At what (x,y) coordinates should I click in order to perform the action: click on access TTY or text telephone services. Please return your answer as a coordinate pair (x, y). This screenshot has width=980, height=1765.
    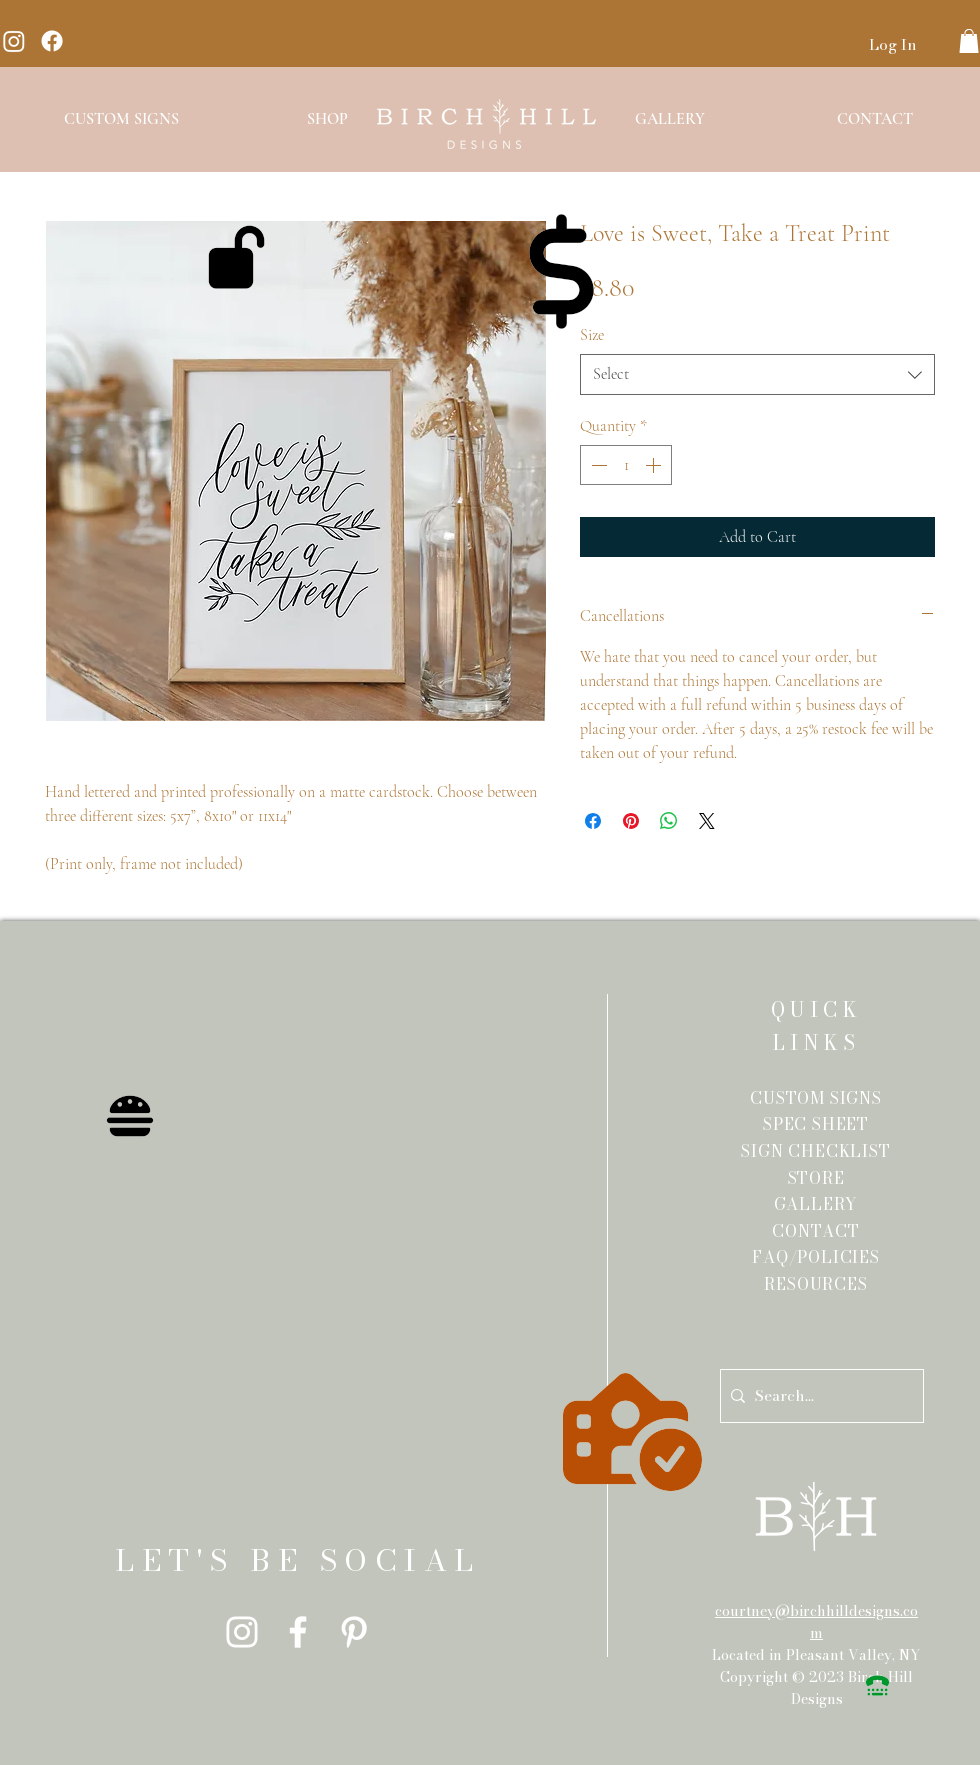
    Looking at the image, I should click on (877, 1685).